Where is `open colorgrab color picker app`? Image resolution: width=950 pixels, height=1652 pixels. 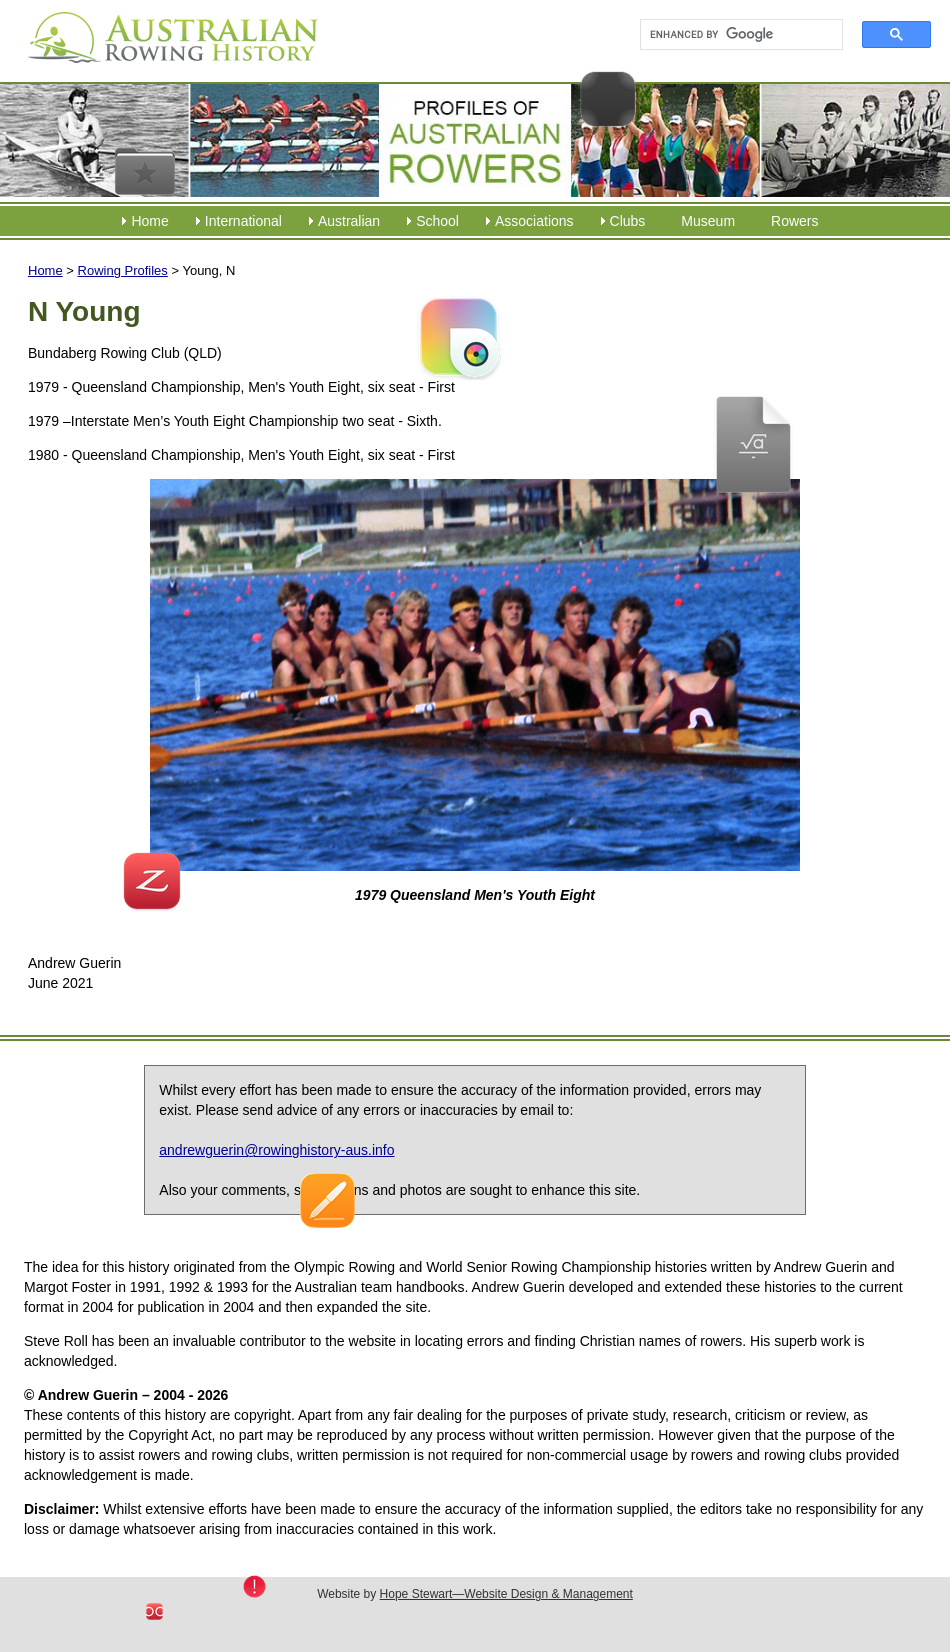 open colorgrab color picker app is located at coordinates (458, 336).